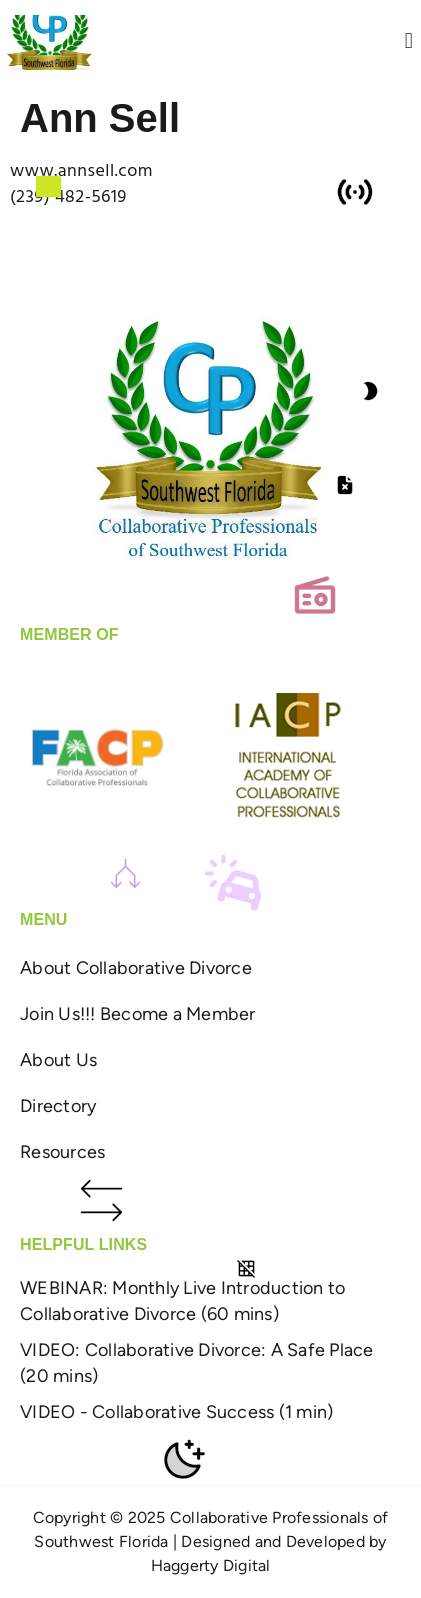 The height and width of the screenshot is (1598, 421). What do you see at coordinates (234, 884) in the screenshot?
I see `report a car accident or collision` at bounding box center [234, 884].